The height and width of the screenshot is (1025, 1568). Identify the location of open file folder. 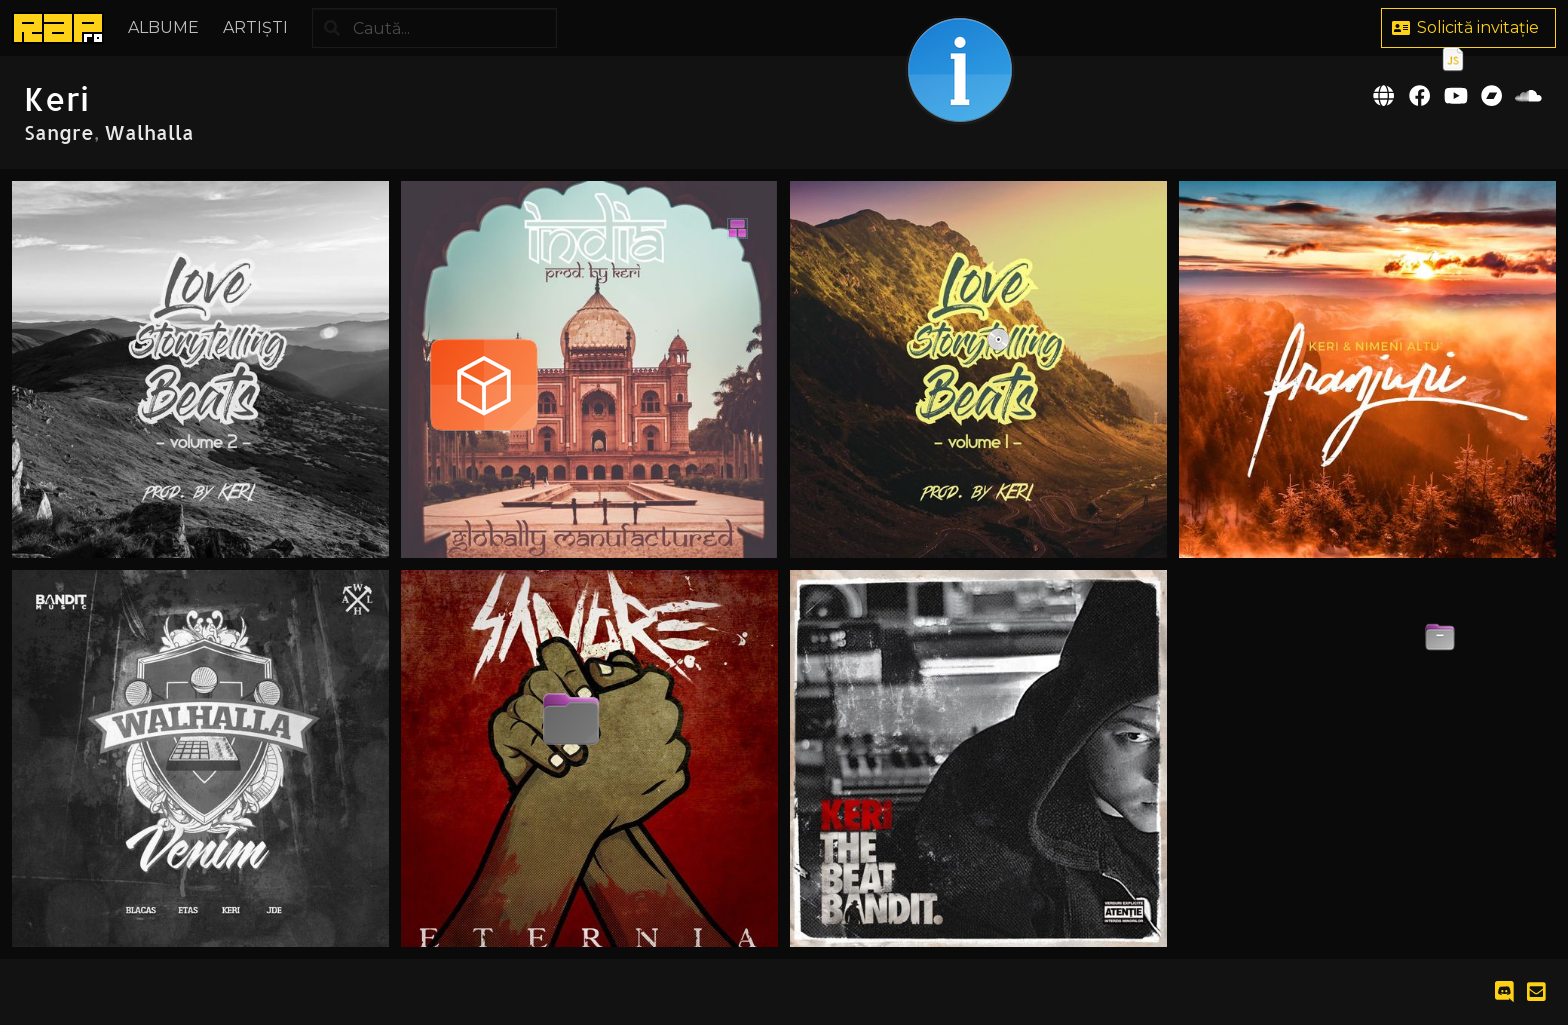
(571, 719).